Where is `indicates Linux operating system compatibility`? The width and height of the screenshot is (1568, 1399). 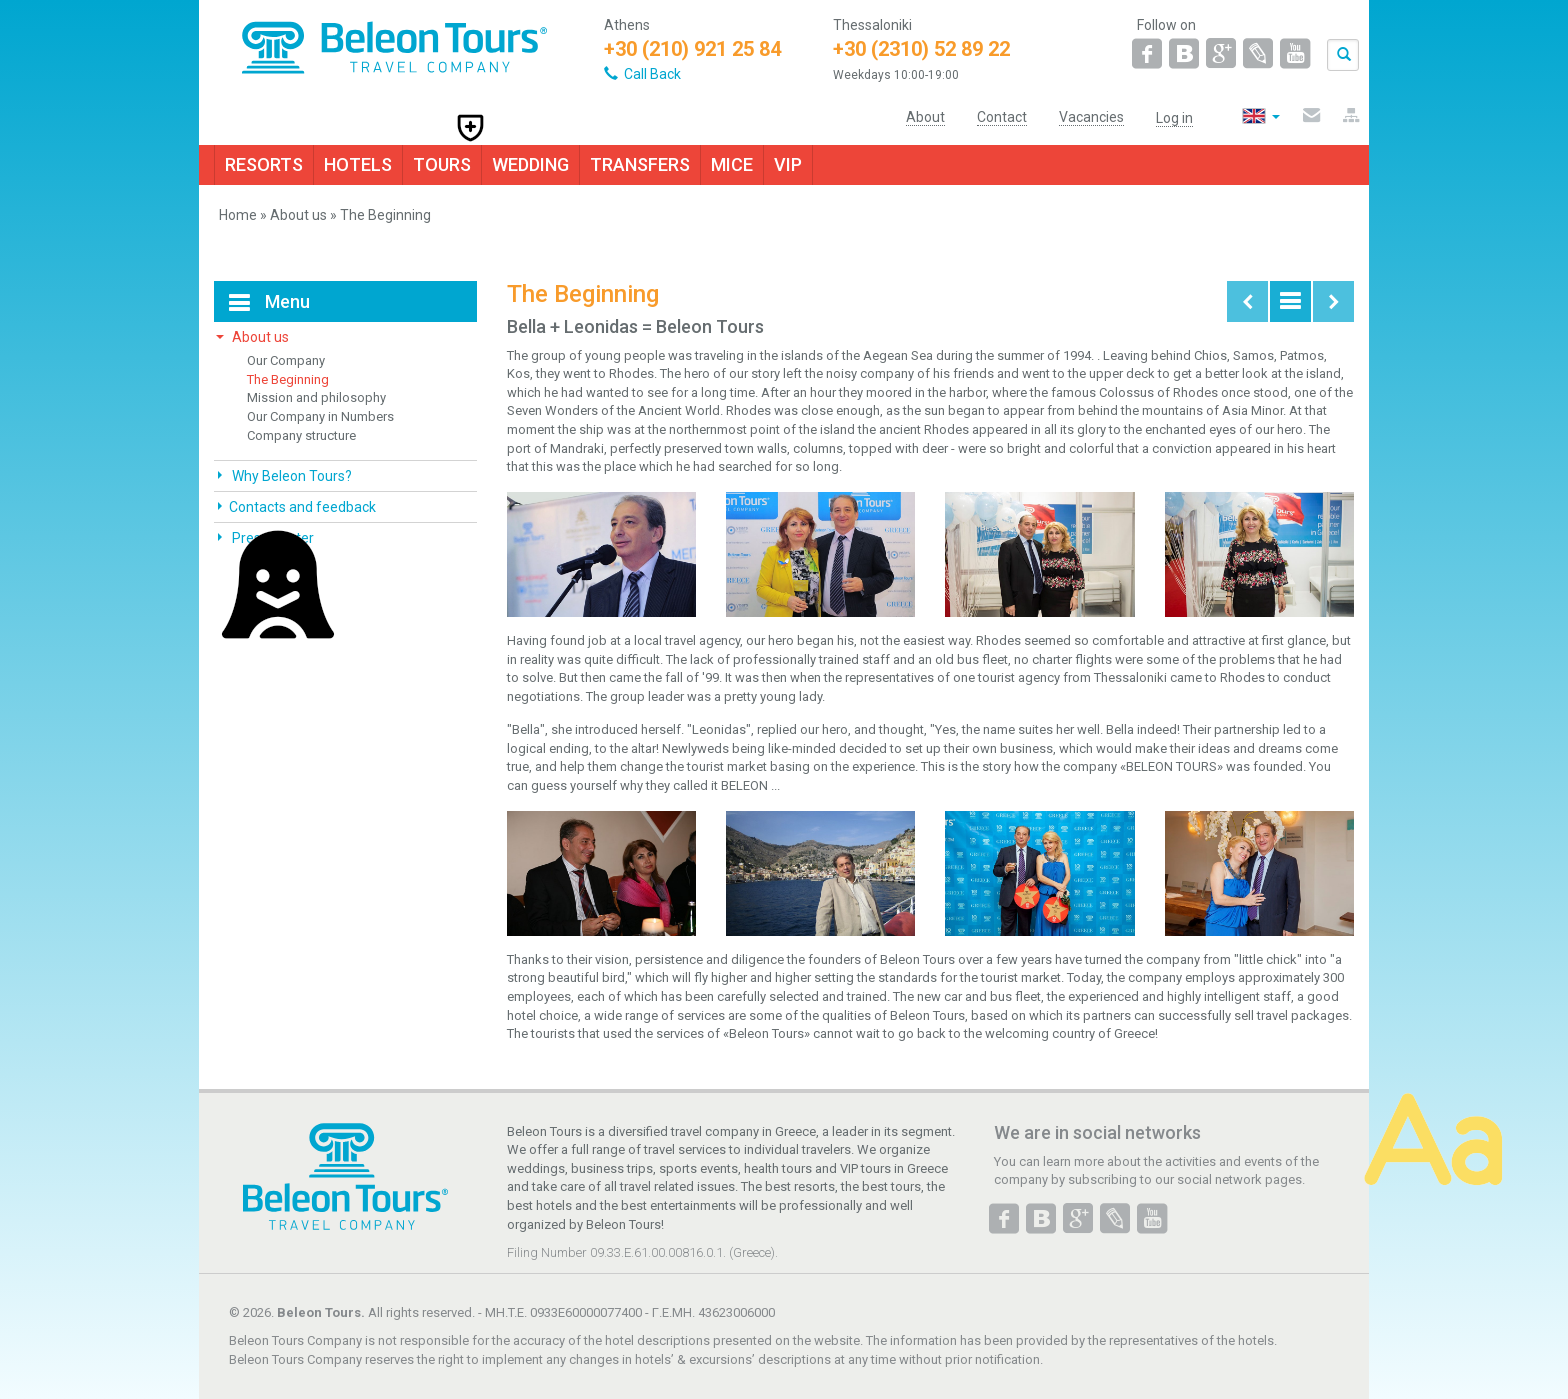
indicates Linux operating system compatibility is located at coordinates (278, 591).